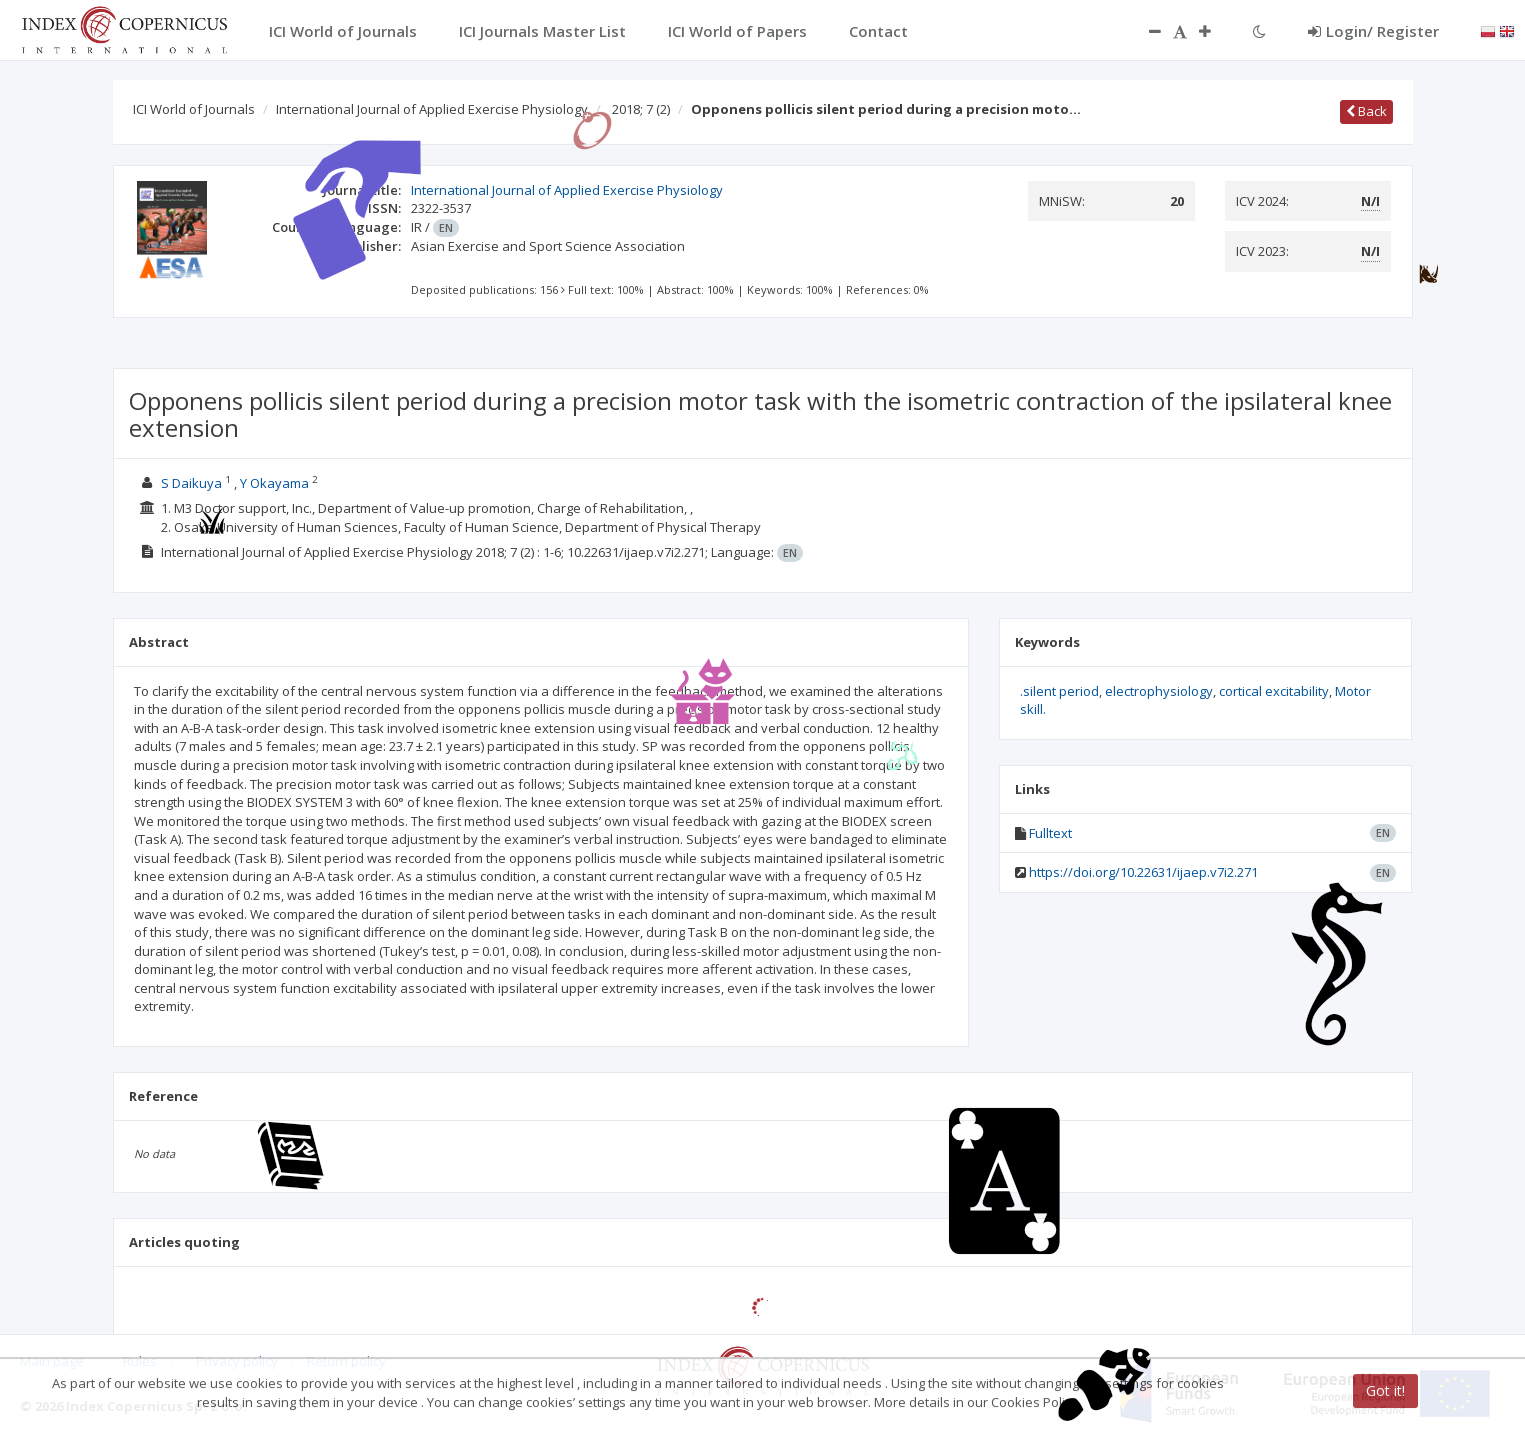 The image size is (1525, 1448). What do you see at coordinates (1429, 273) in the screenshot?
I see `select rhinoceros or rhino character` at bounding box center [1429, 273].